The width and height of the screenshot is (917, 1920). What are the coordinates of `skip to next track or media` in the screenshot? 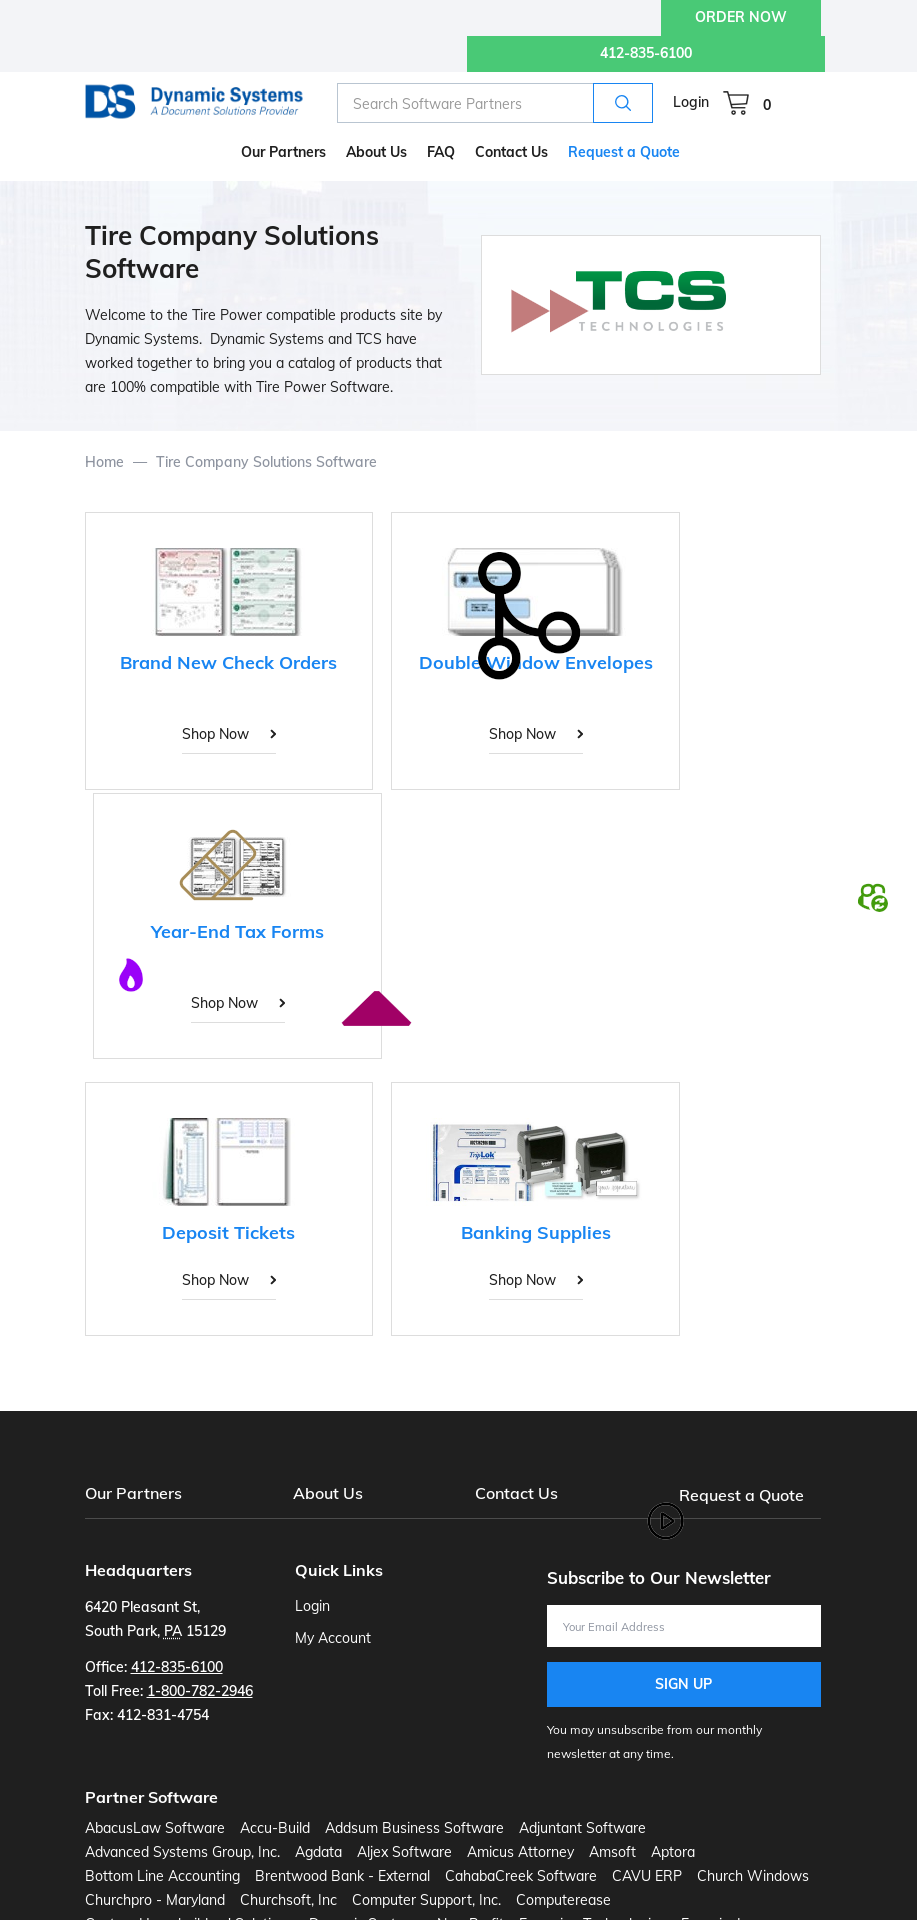 It's located at (550, 311).